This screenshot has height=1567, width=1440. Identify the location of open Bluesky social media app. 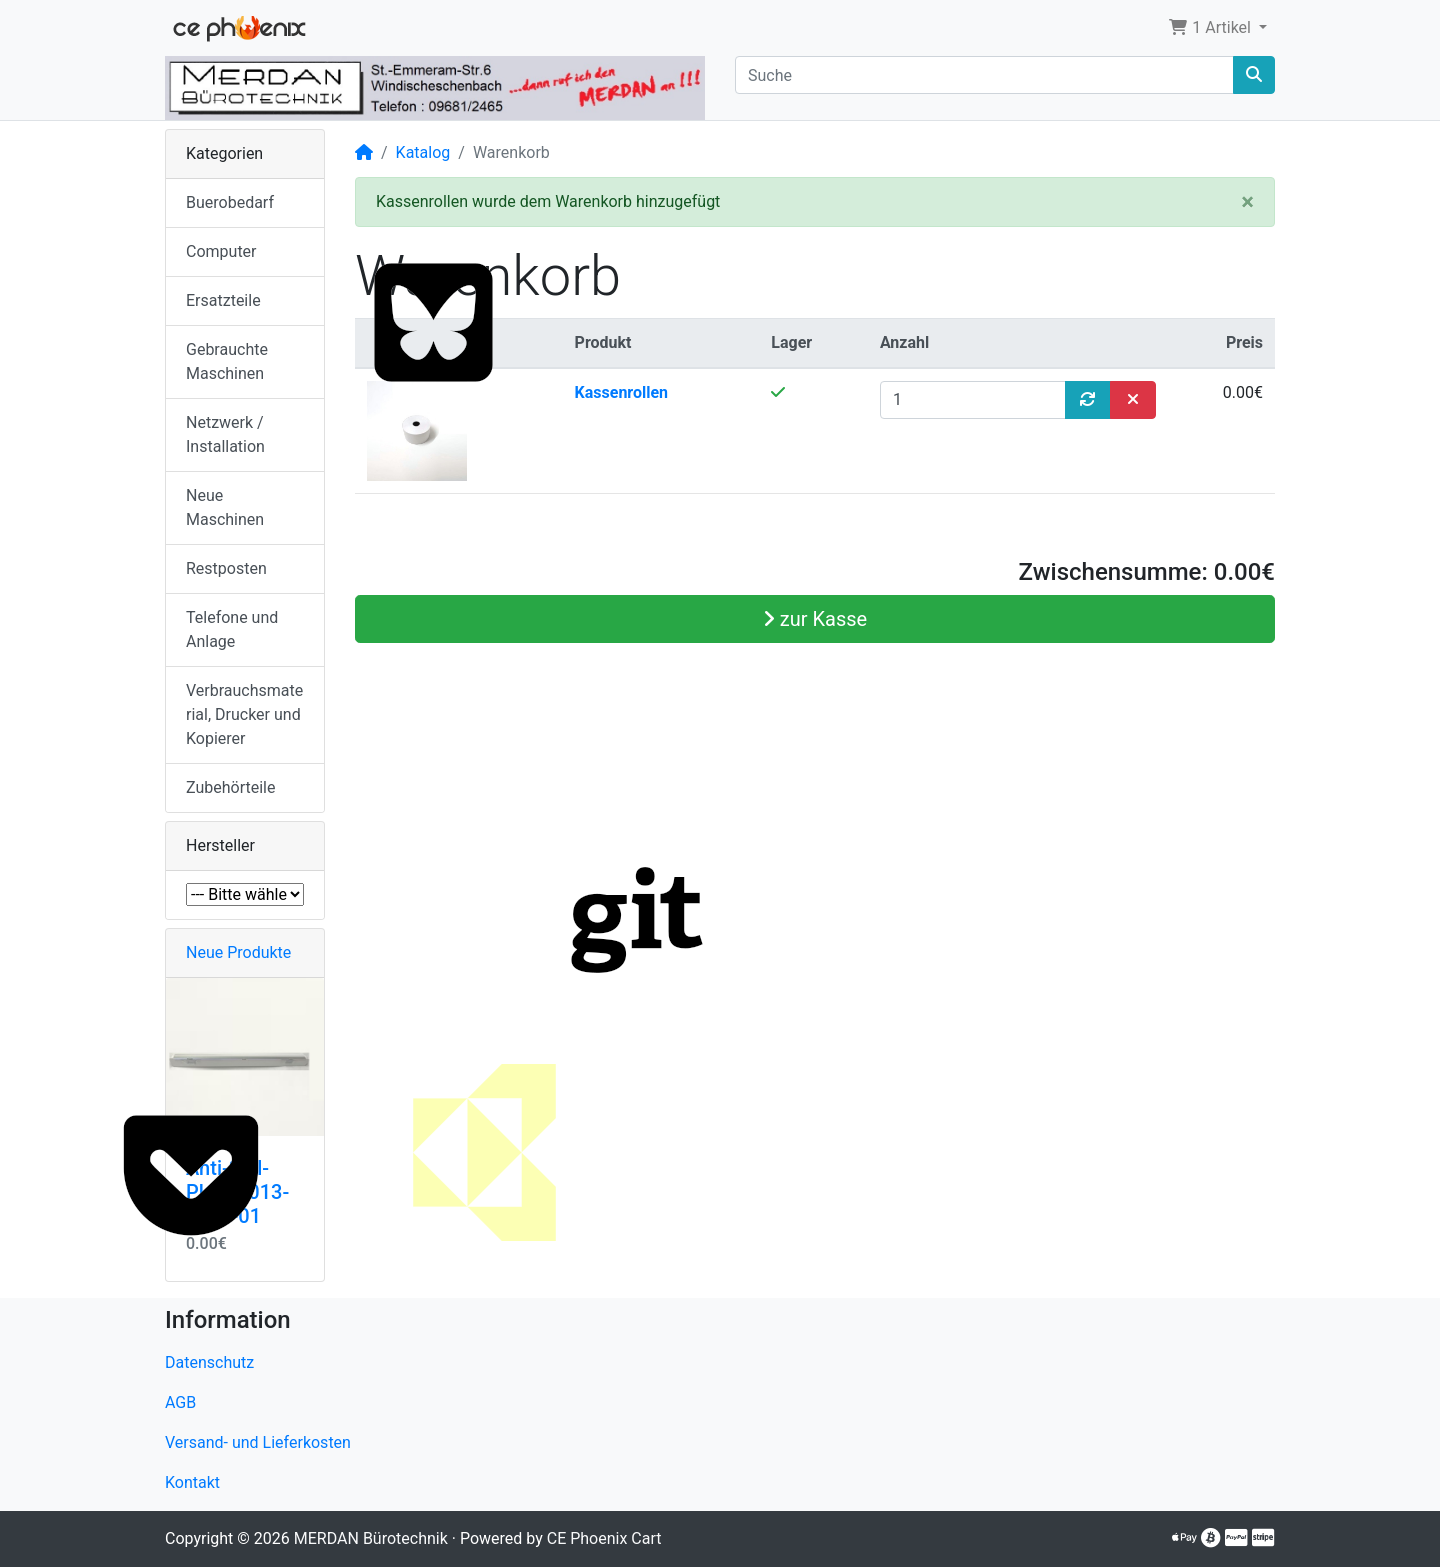
(433, 322).